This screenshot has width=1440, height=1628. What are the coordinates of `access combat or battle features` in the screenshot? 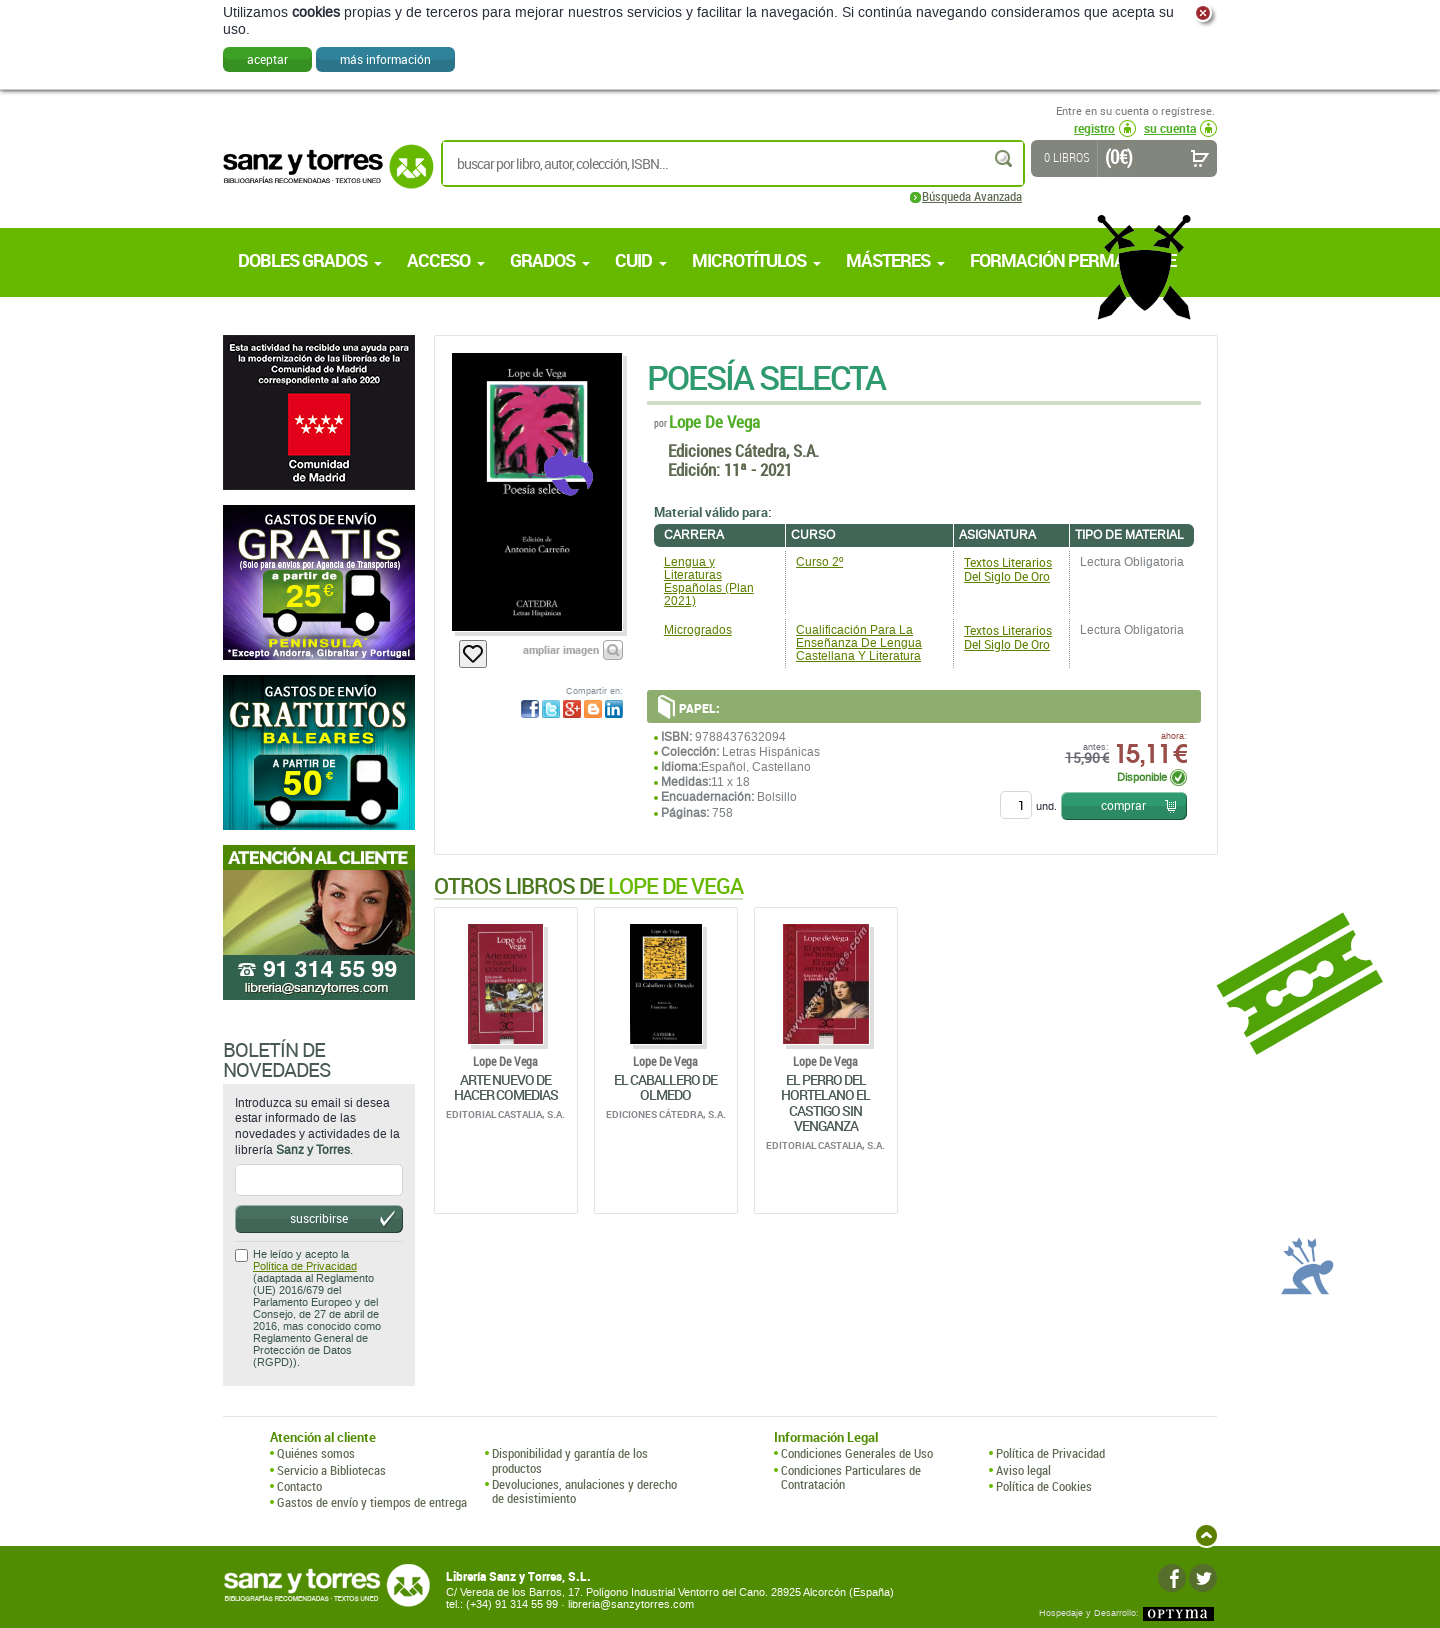 It's located at (1143, 267).